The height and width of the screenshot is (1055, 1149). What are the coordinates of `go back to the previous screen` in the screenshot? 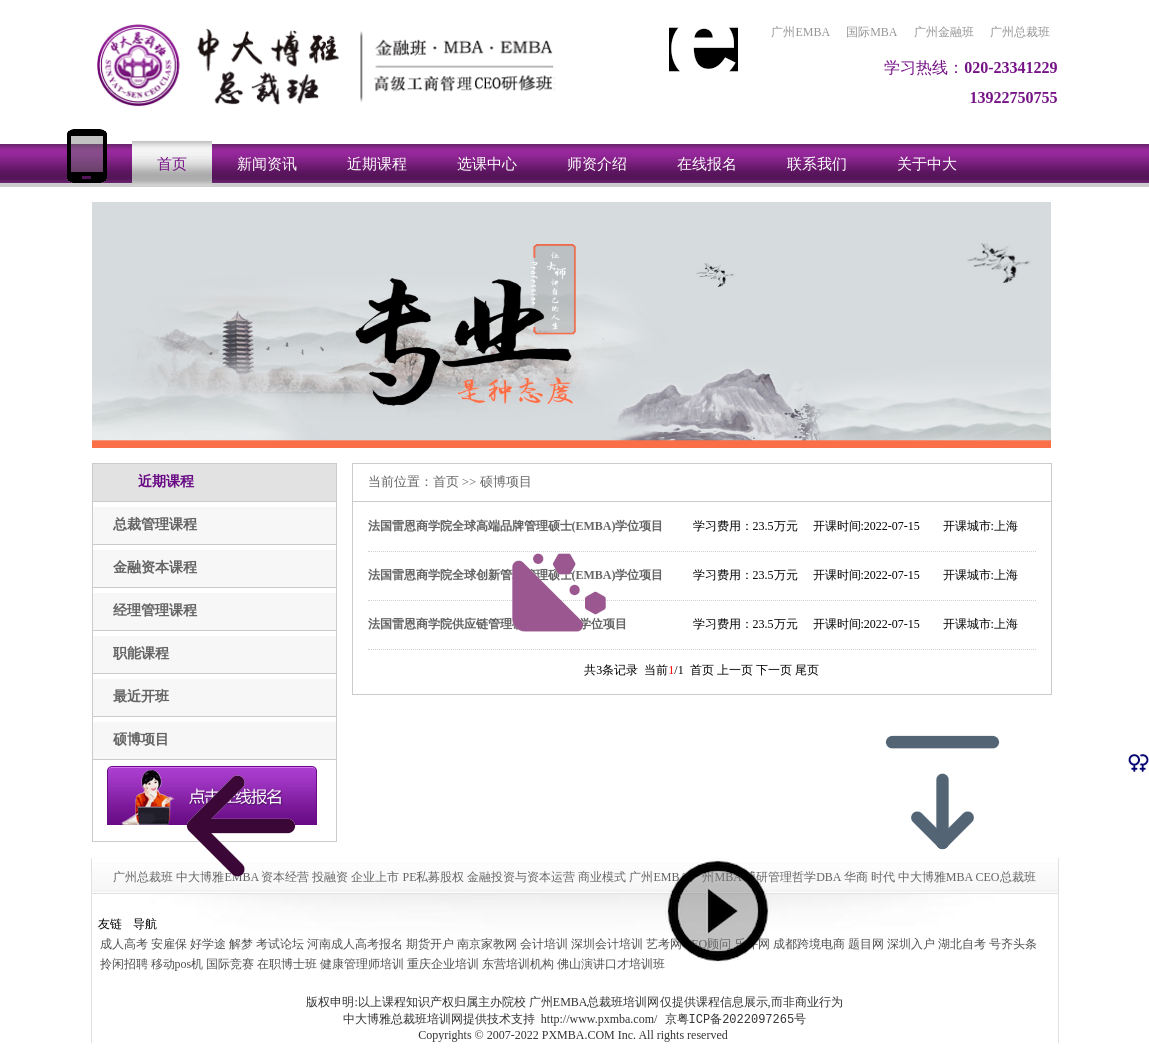 It's located at (241, 826).